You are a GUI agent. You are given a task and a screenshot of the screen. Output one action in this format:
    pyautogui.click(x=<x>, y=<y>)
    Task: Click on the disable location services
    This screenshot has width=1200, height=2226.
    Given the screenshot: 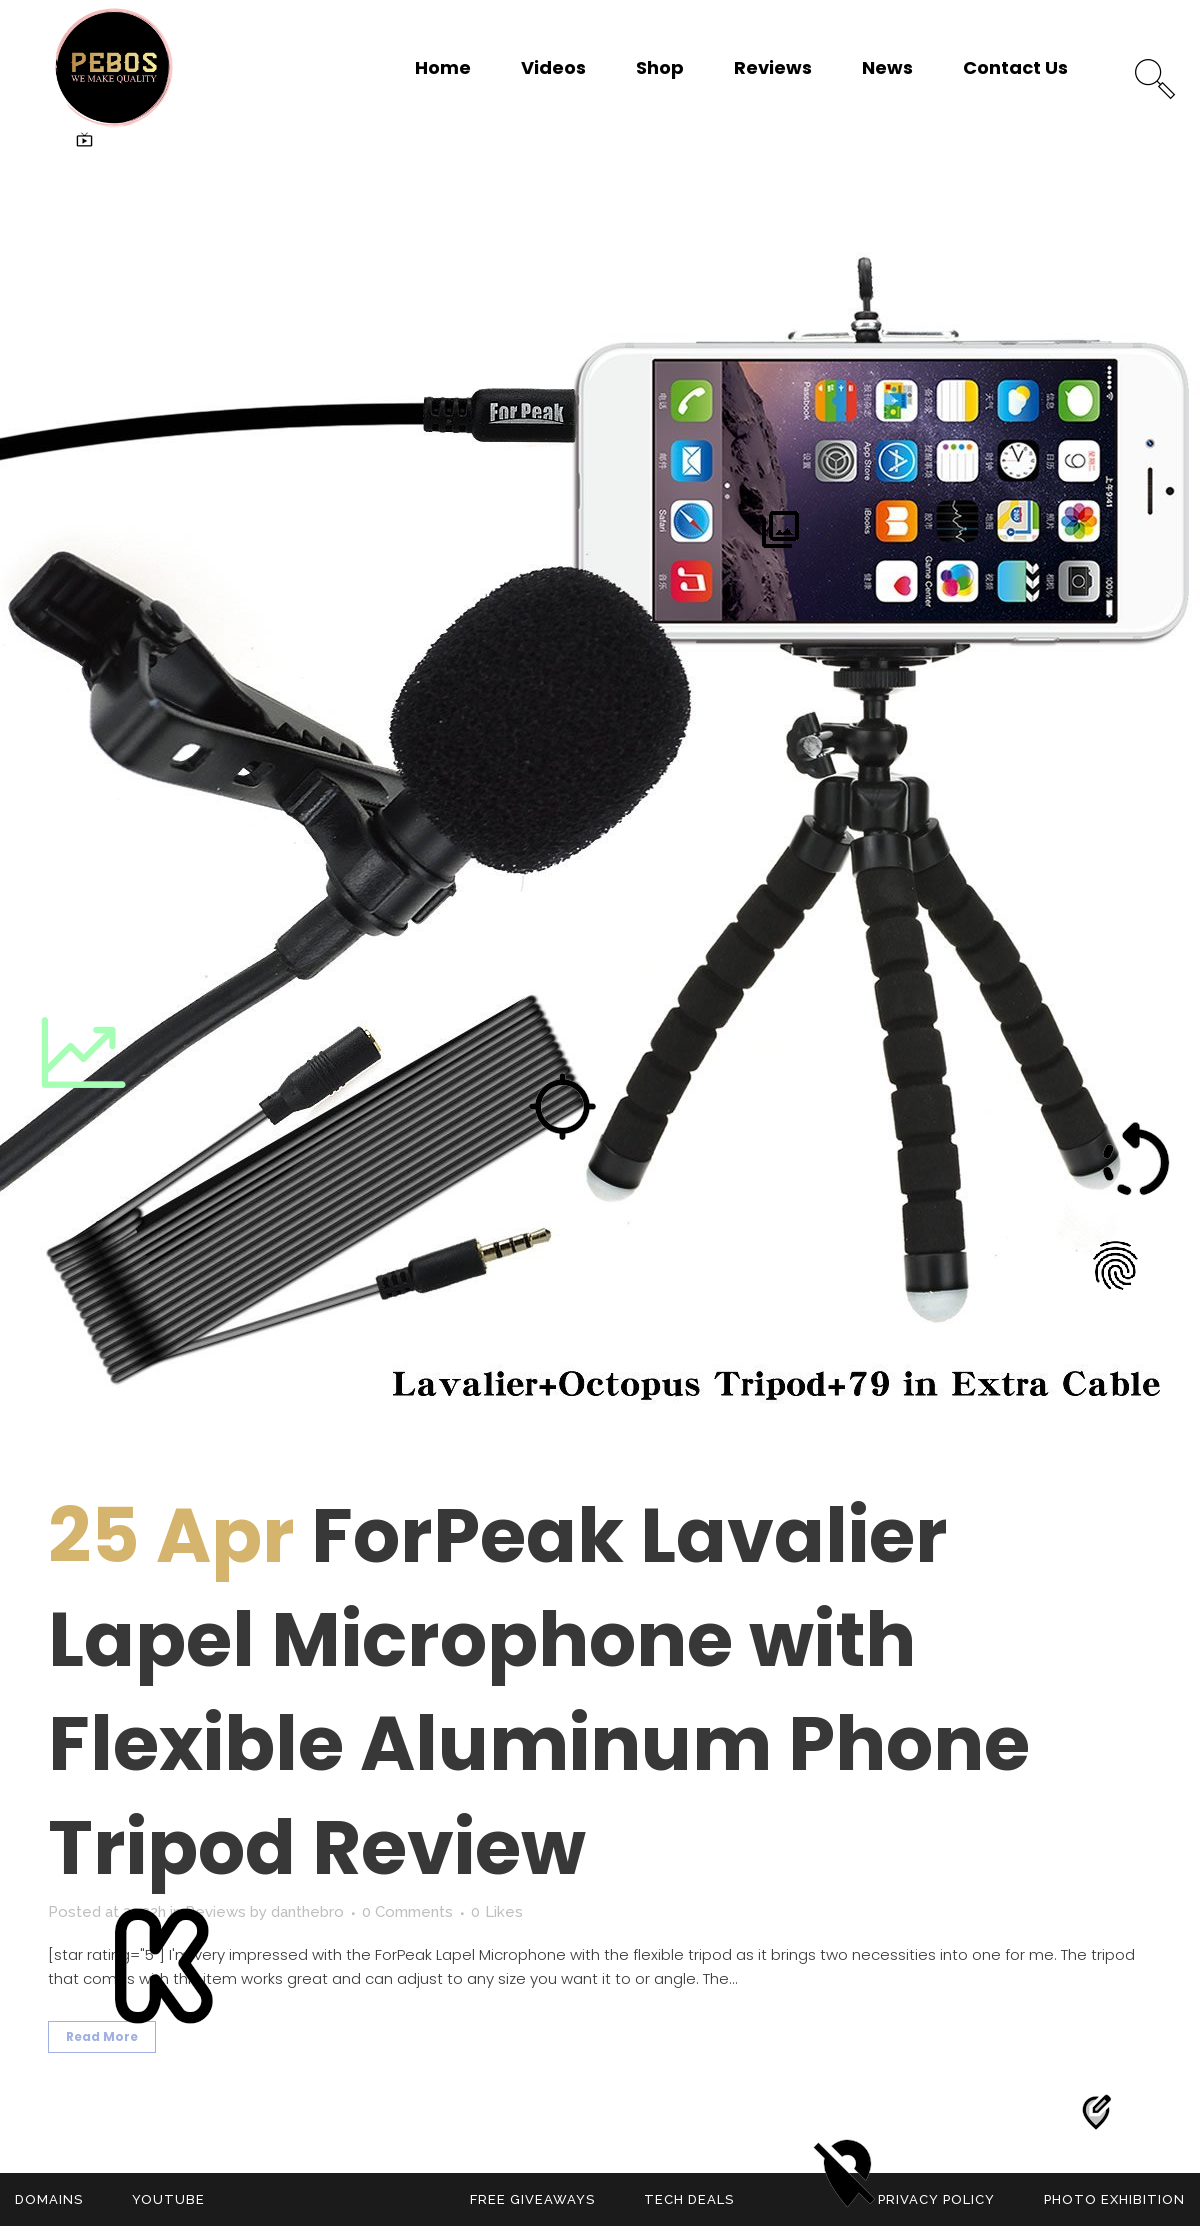 What is the action you would take?
    pyautogui.click(x=847, y=2173)
    